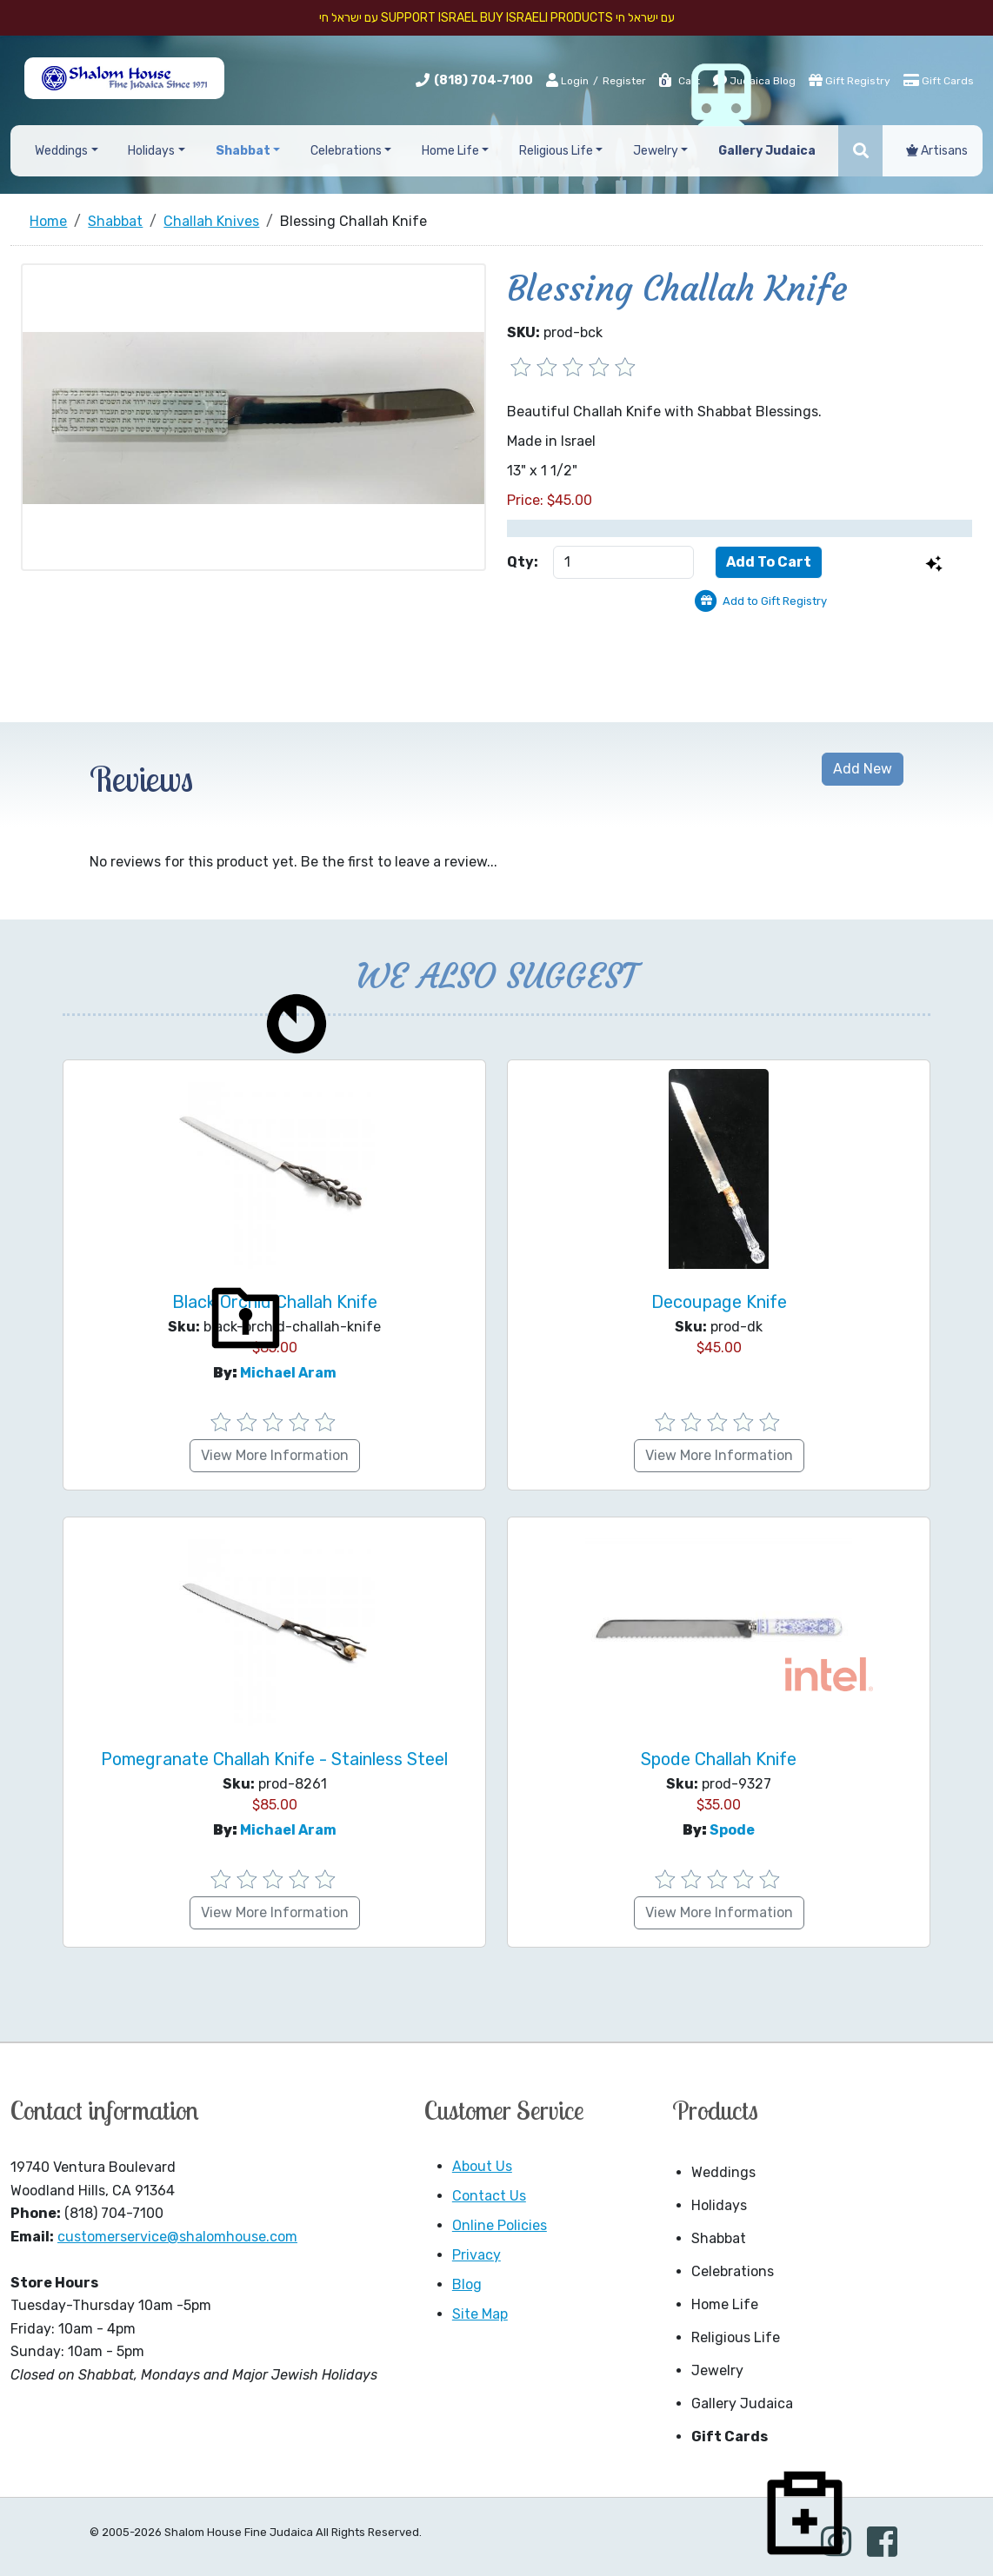 The width and height of the screenshot is (993, 2576). What do you see at coordinates (245, 1318) in the screenshot?
I see `access a password-protected folder` at bounding box center [245, 1318].